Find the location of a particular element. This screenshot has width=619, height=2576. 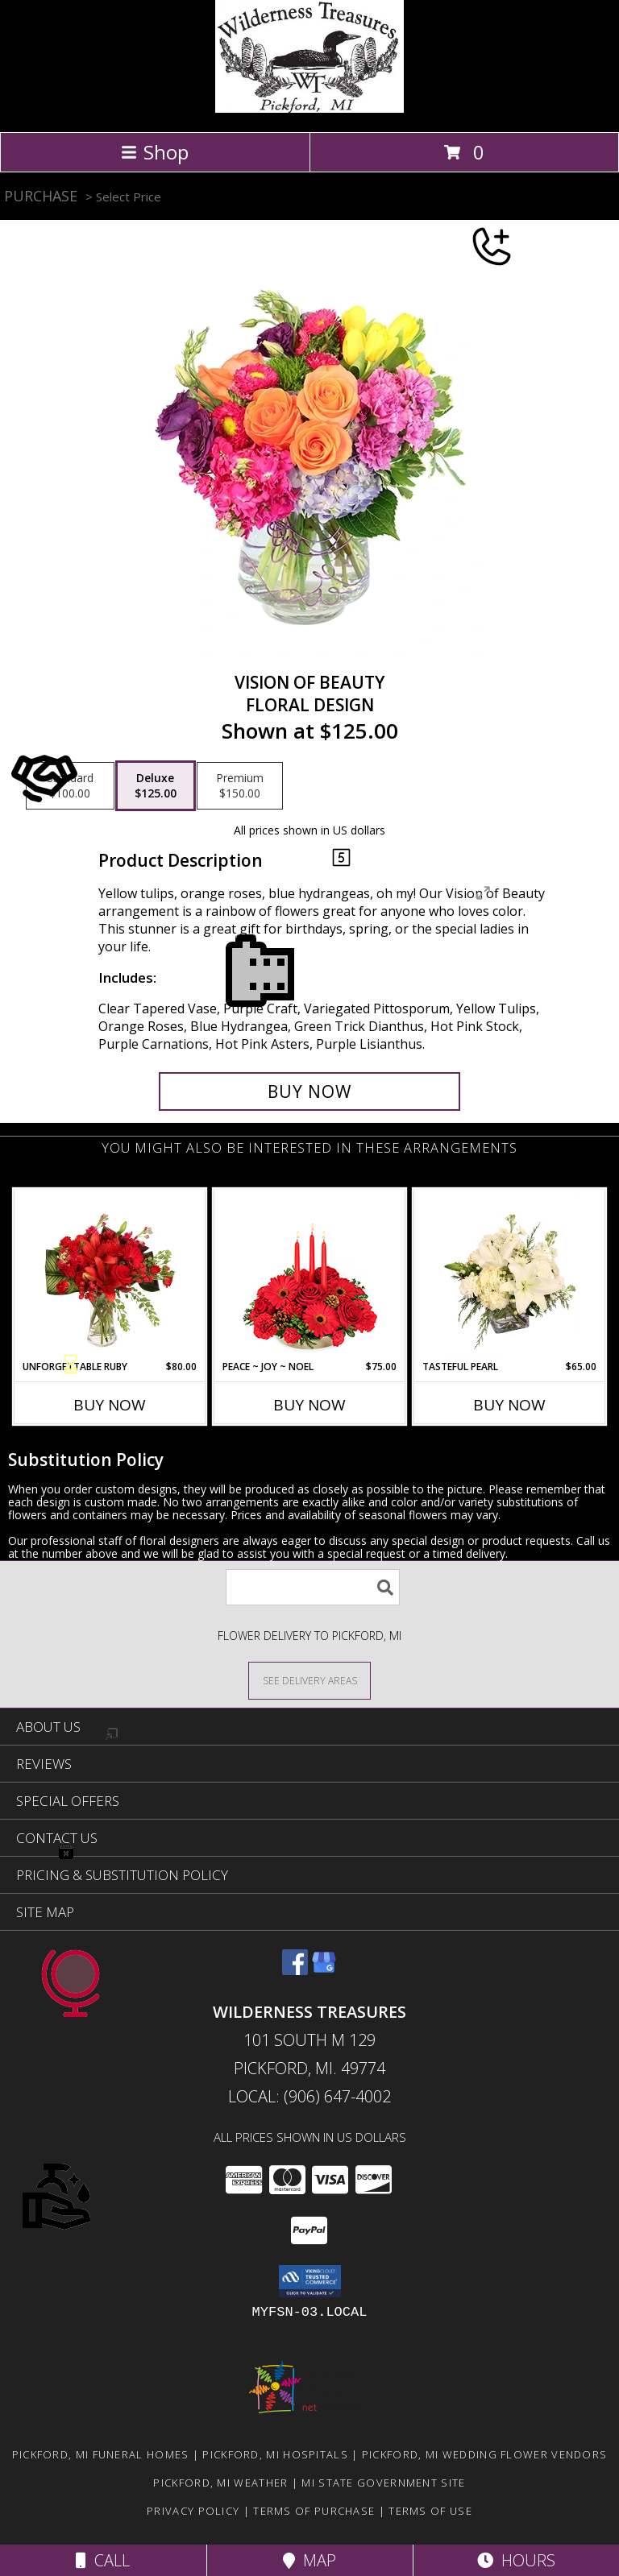

add a new contact is located at coordinates (492, 246).